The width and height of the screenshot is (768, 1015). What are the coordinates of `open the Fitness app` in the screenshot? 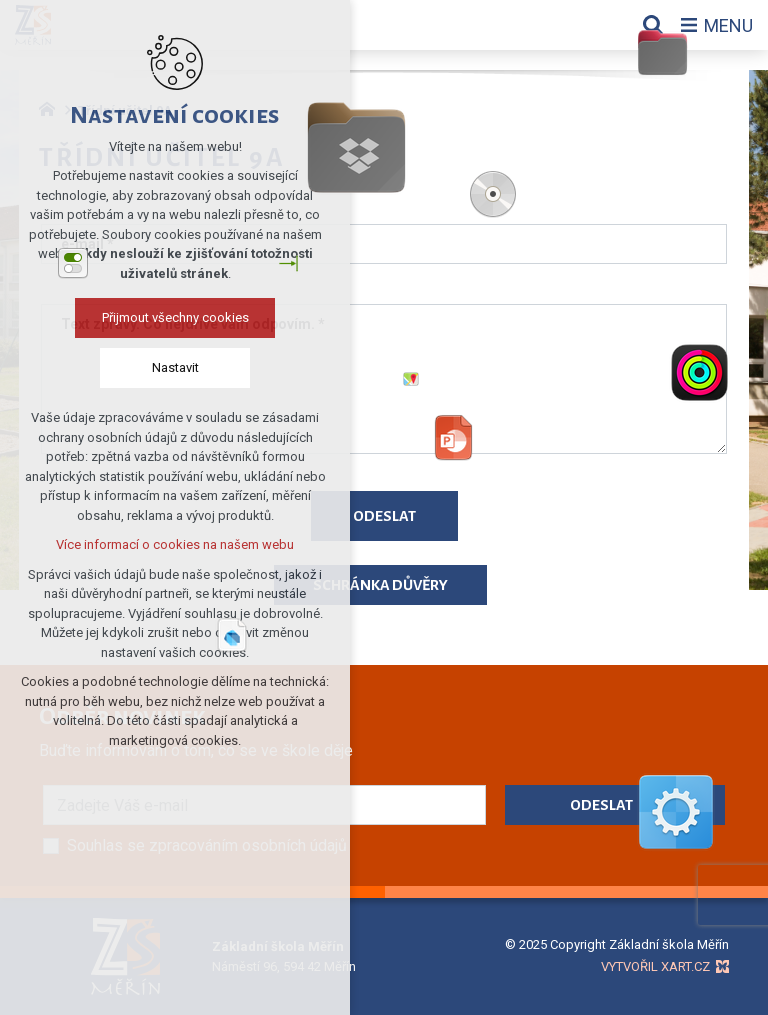 It's located at (699, 372).